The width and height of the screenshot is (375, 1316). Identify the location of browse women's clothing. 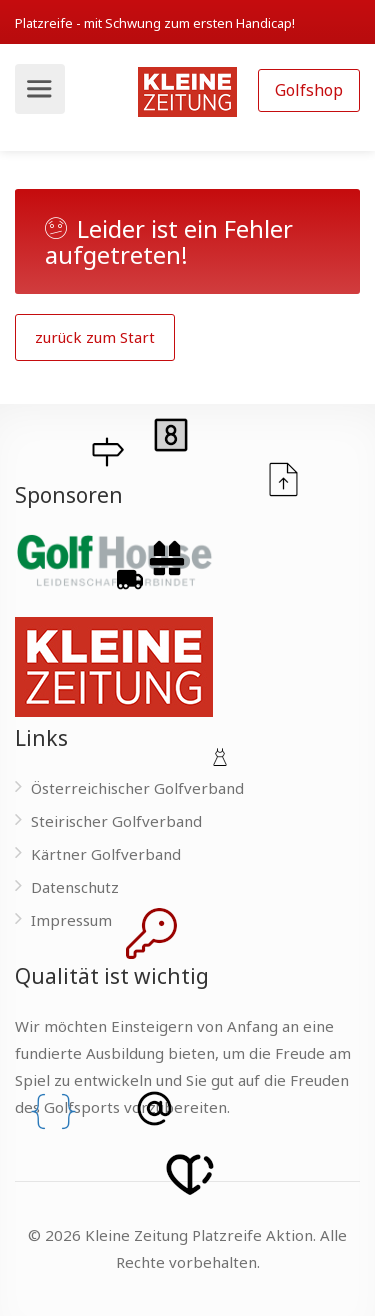
(220, 758).